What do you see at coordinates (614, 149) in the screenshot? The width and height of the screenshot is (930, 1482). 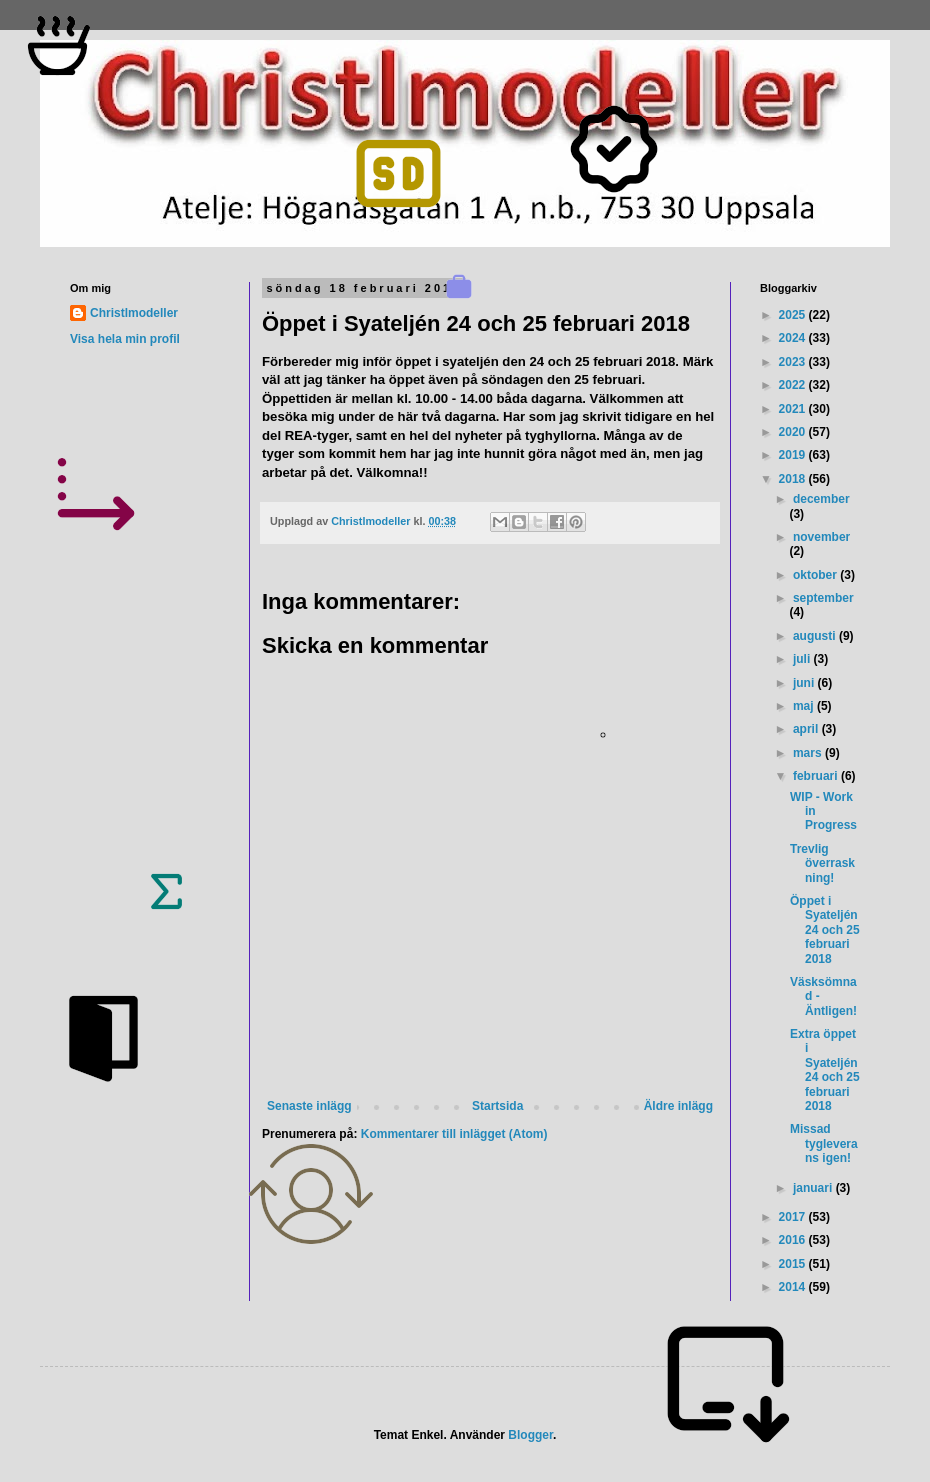 I see `verified or authenticated status indicator` at bounding box center [614, 149].